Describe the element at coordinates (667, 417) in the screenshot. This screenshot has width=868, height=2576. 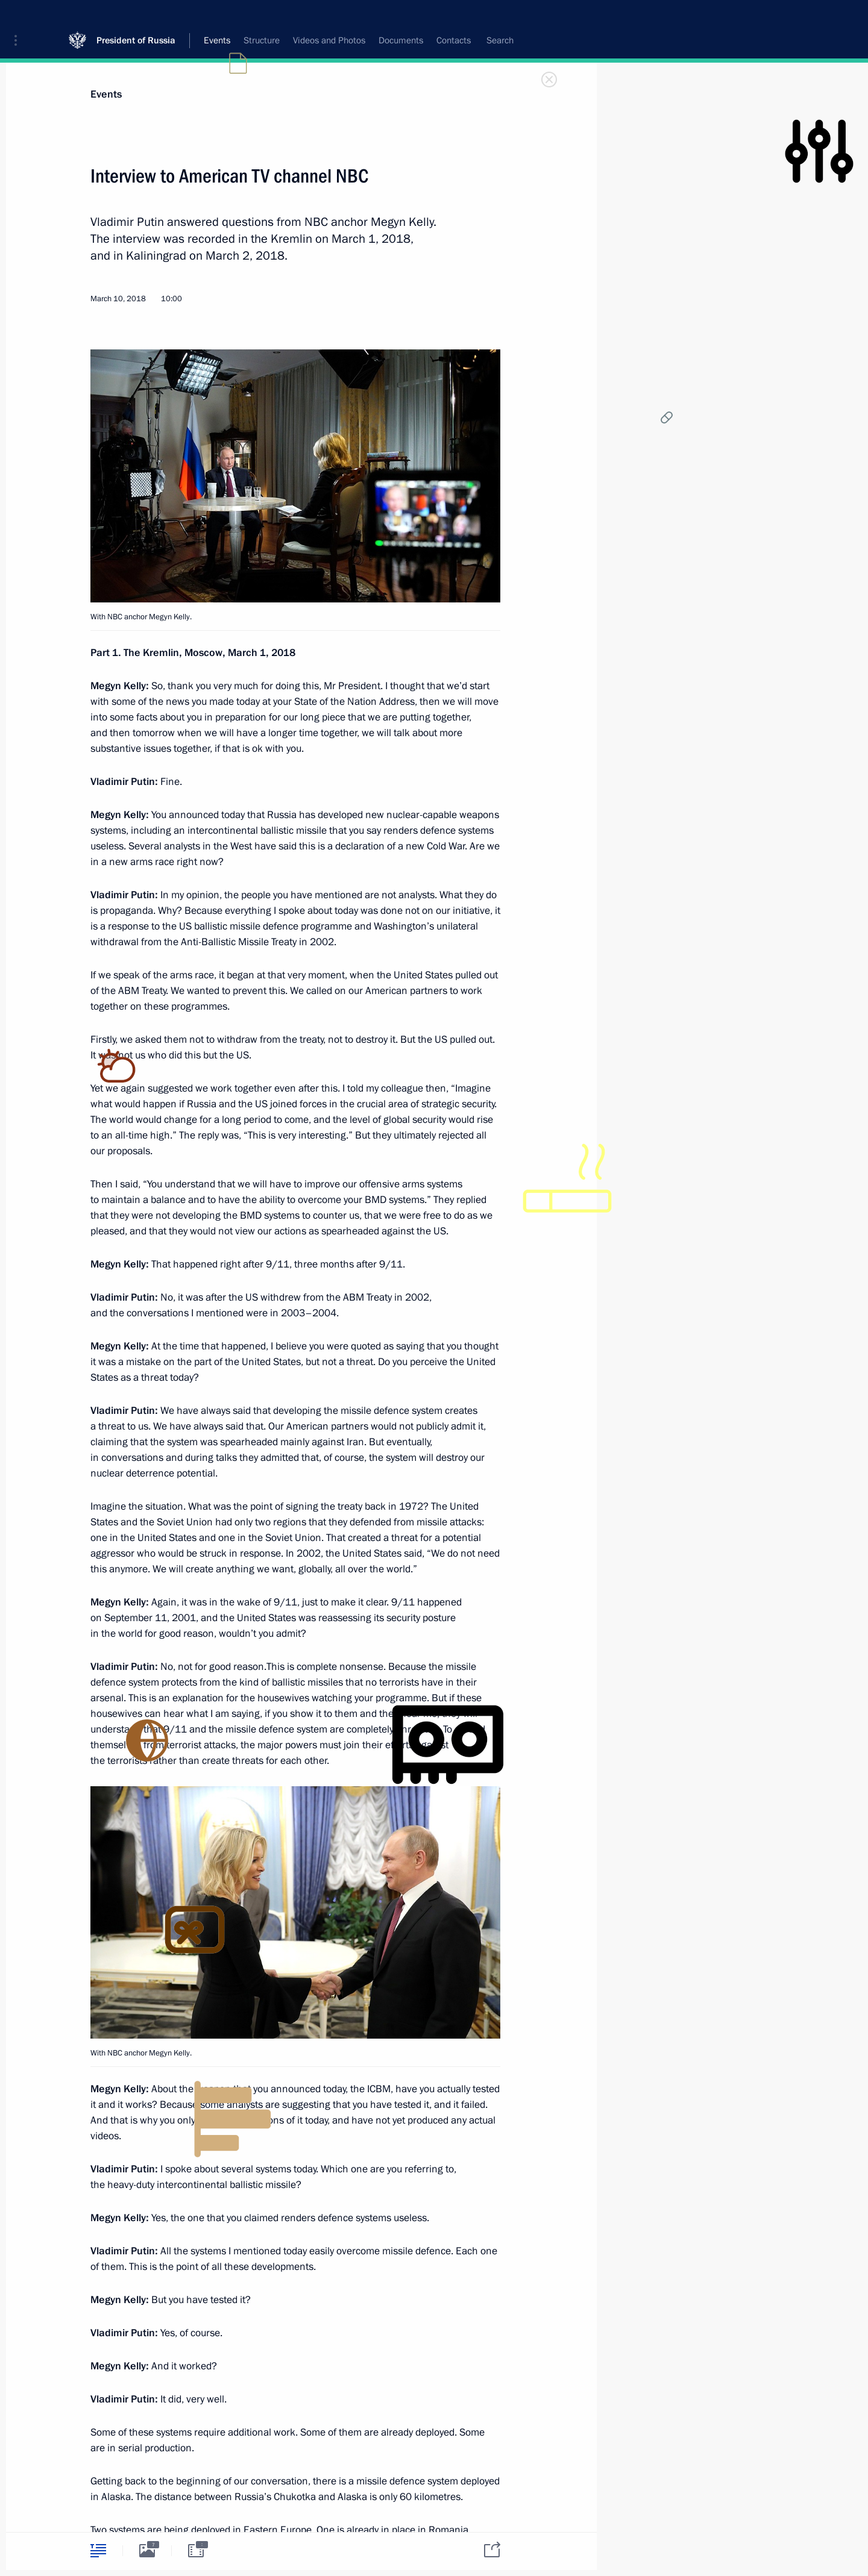
I see `access medication reminders or health settings` at that location.